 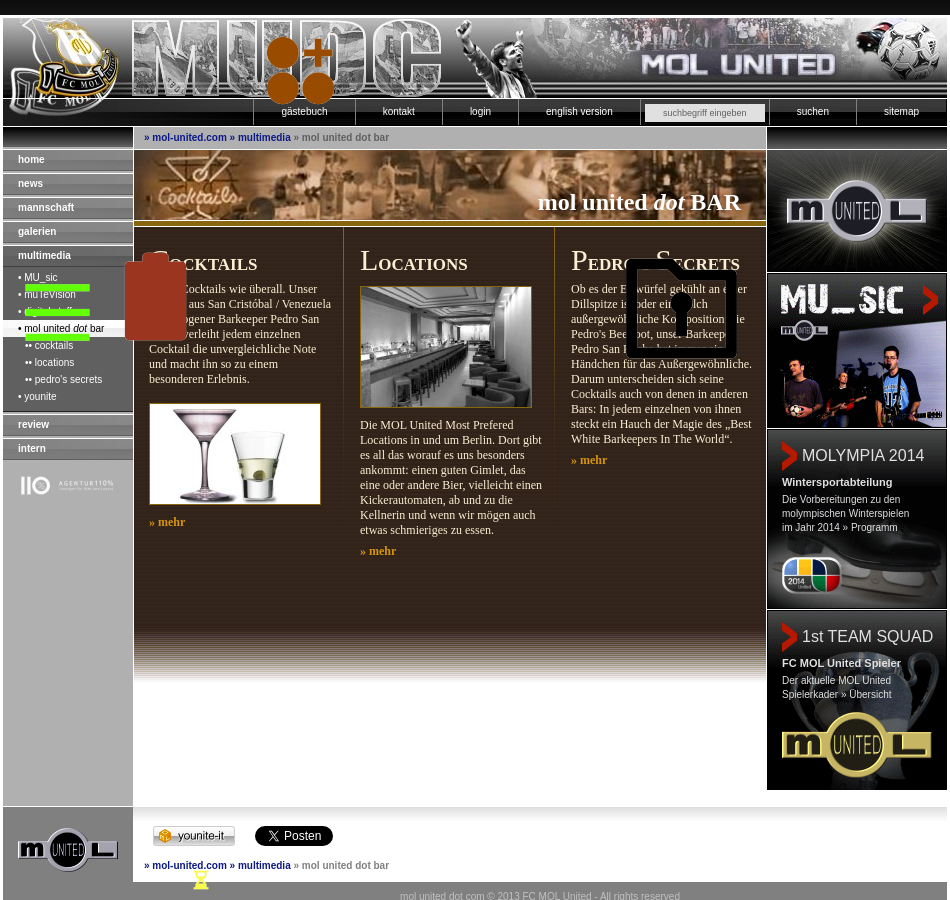 I want to click on indicates a process is loading or in progress, so click(x=201, y=880).